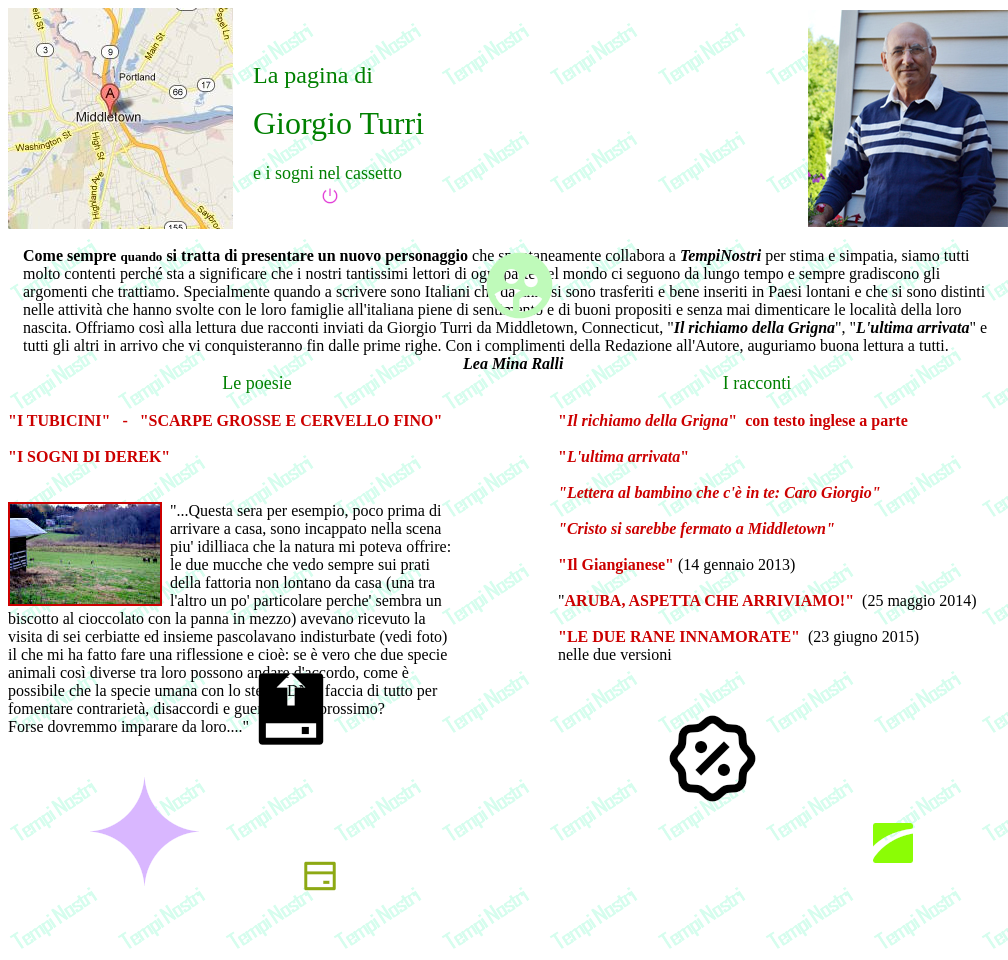 The image size is (1008, 960). I want to click on view group members or team, so click(519, 285).